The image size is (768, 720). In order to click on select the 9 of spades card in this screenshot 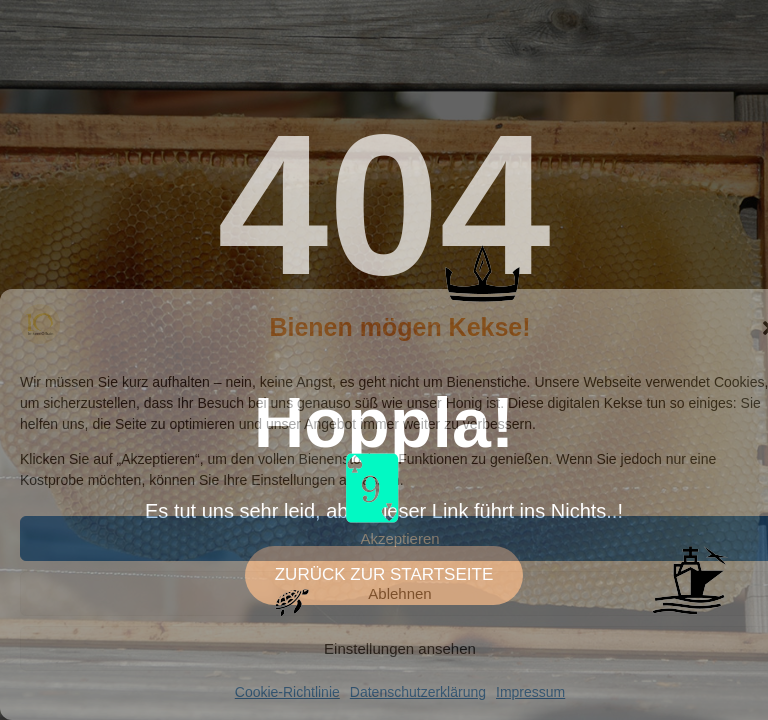, I will do `click(372, 488)`.